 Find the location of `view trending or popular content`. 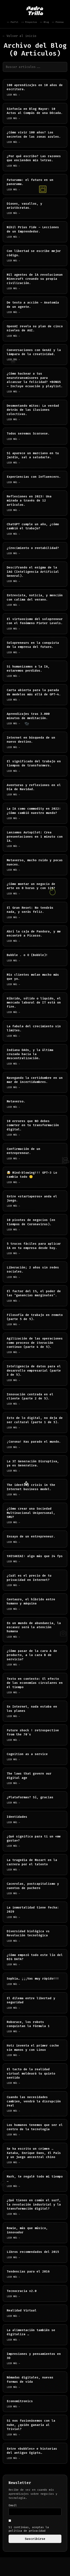

view trending or popular content is located at coordinates (52, 892).